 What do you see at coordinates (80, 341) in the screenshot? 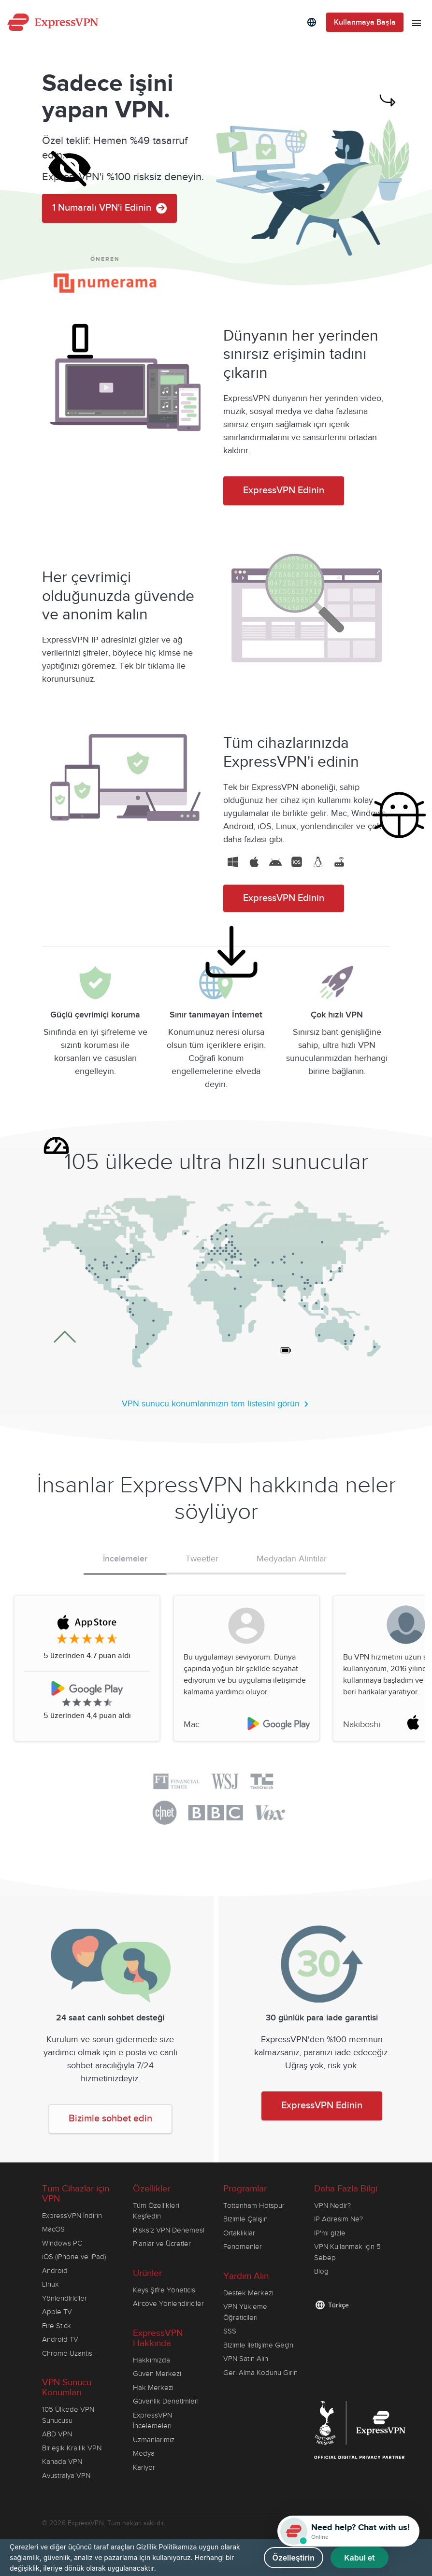
I see `align object to bottom edge` at bounding box center [80, 341].